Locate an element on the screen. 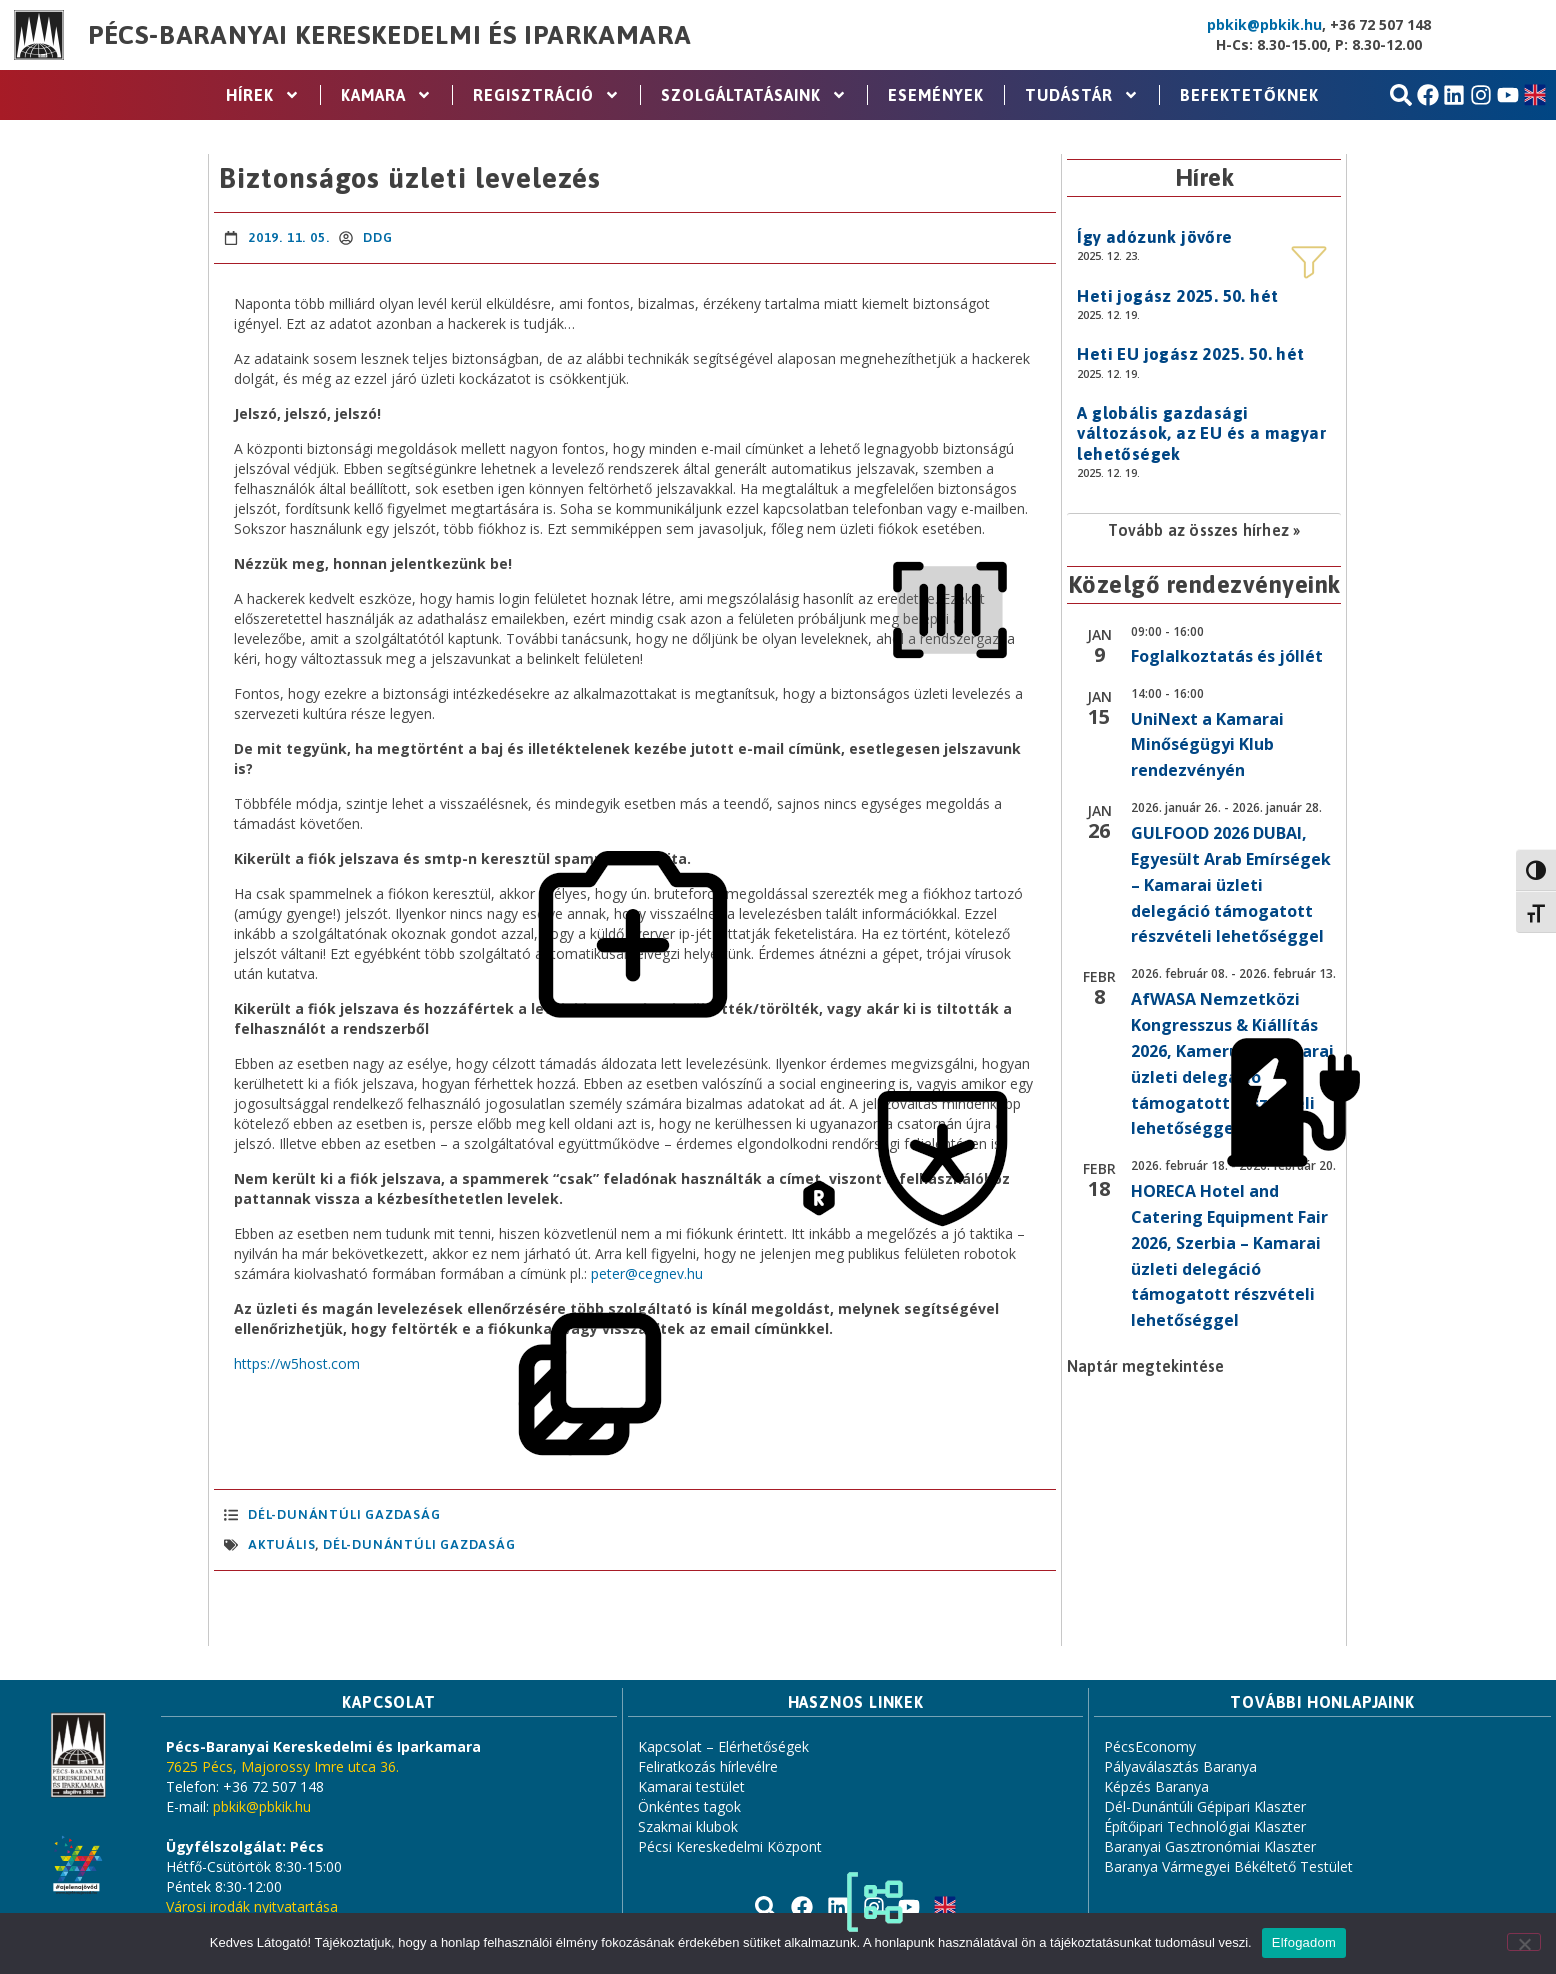 The height and width of the screenshot is (1974, 1556). select the bottom layer in a stack is located at coordinates (590, 1384).